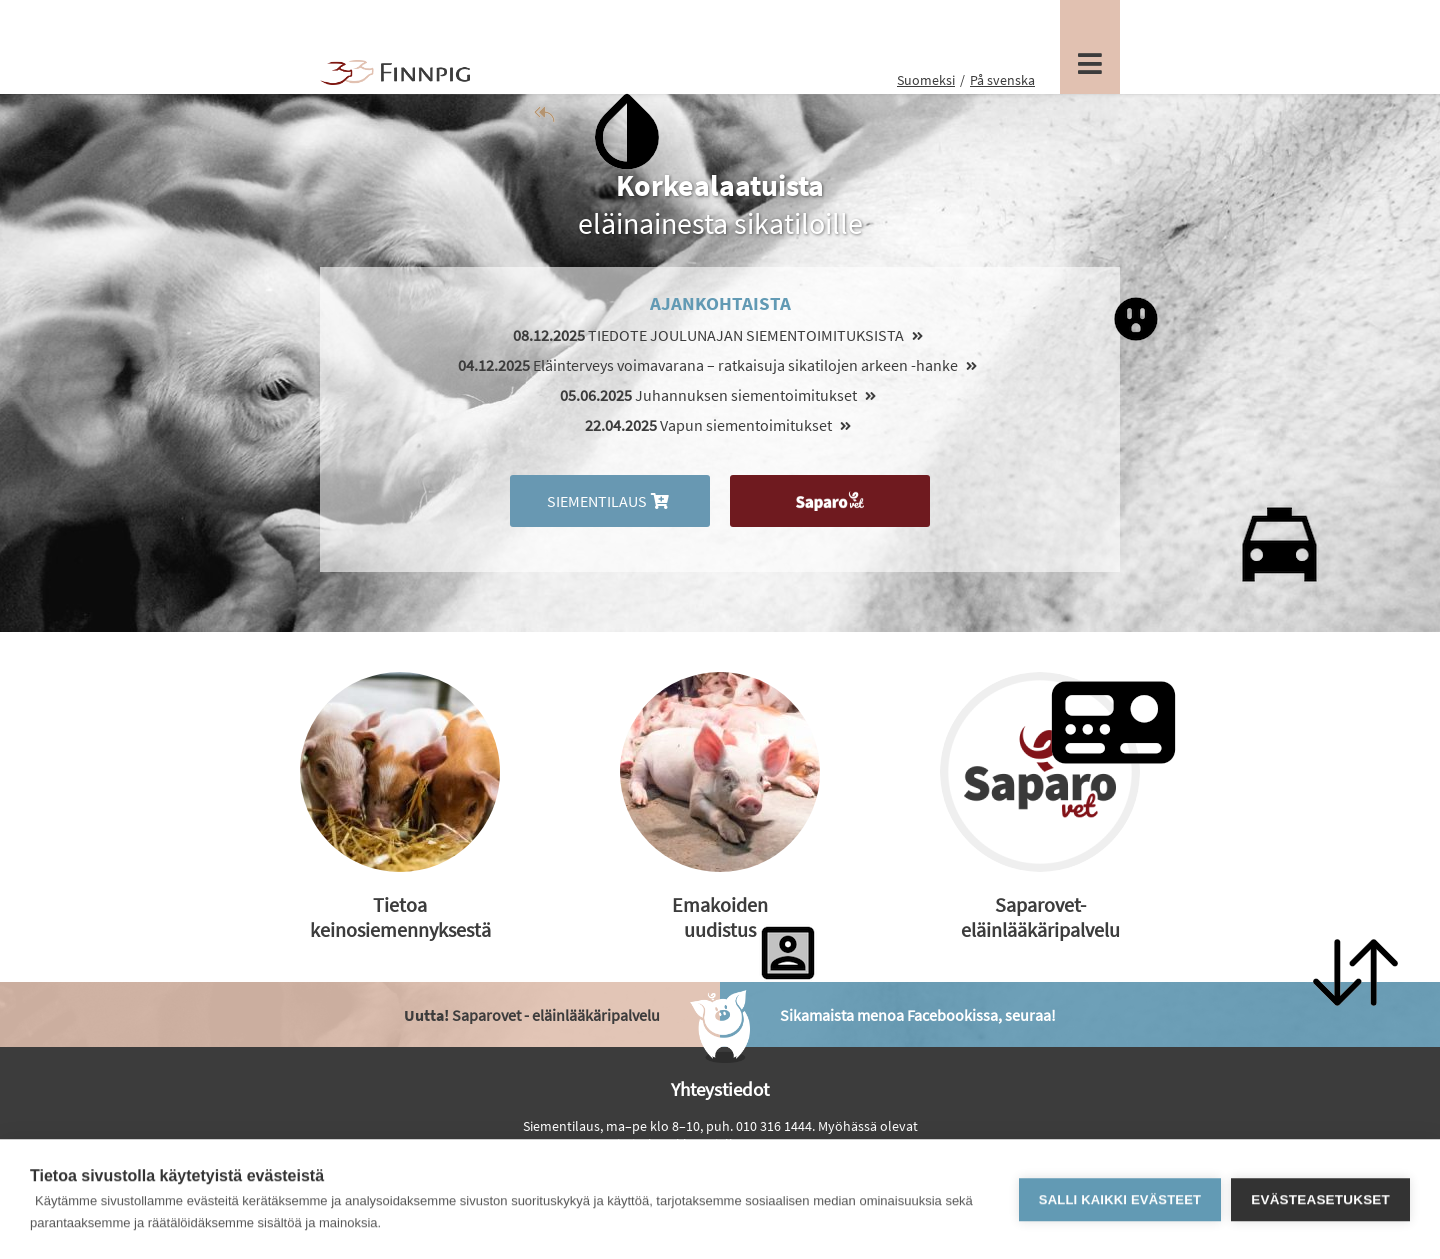 Image resolution: width=1440 pixels, height=1259 pixels. What do you see at coordinates (627, 131) in the screenshot?
I see `toggle color inversion or contrast settings` at bounding box center [627, 131].